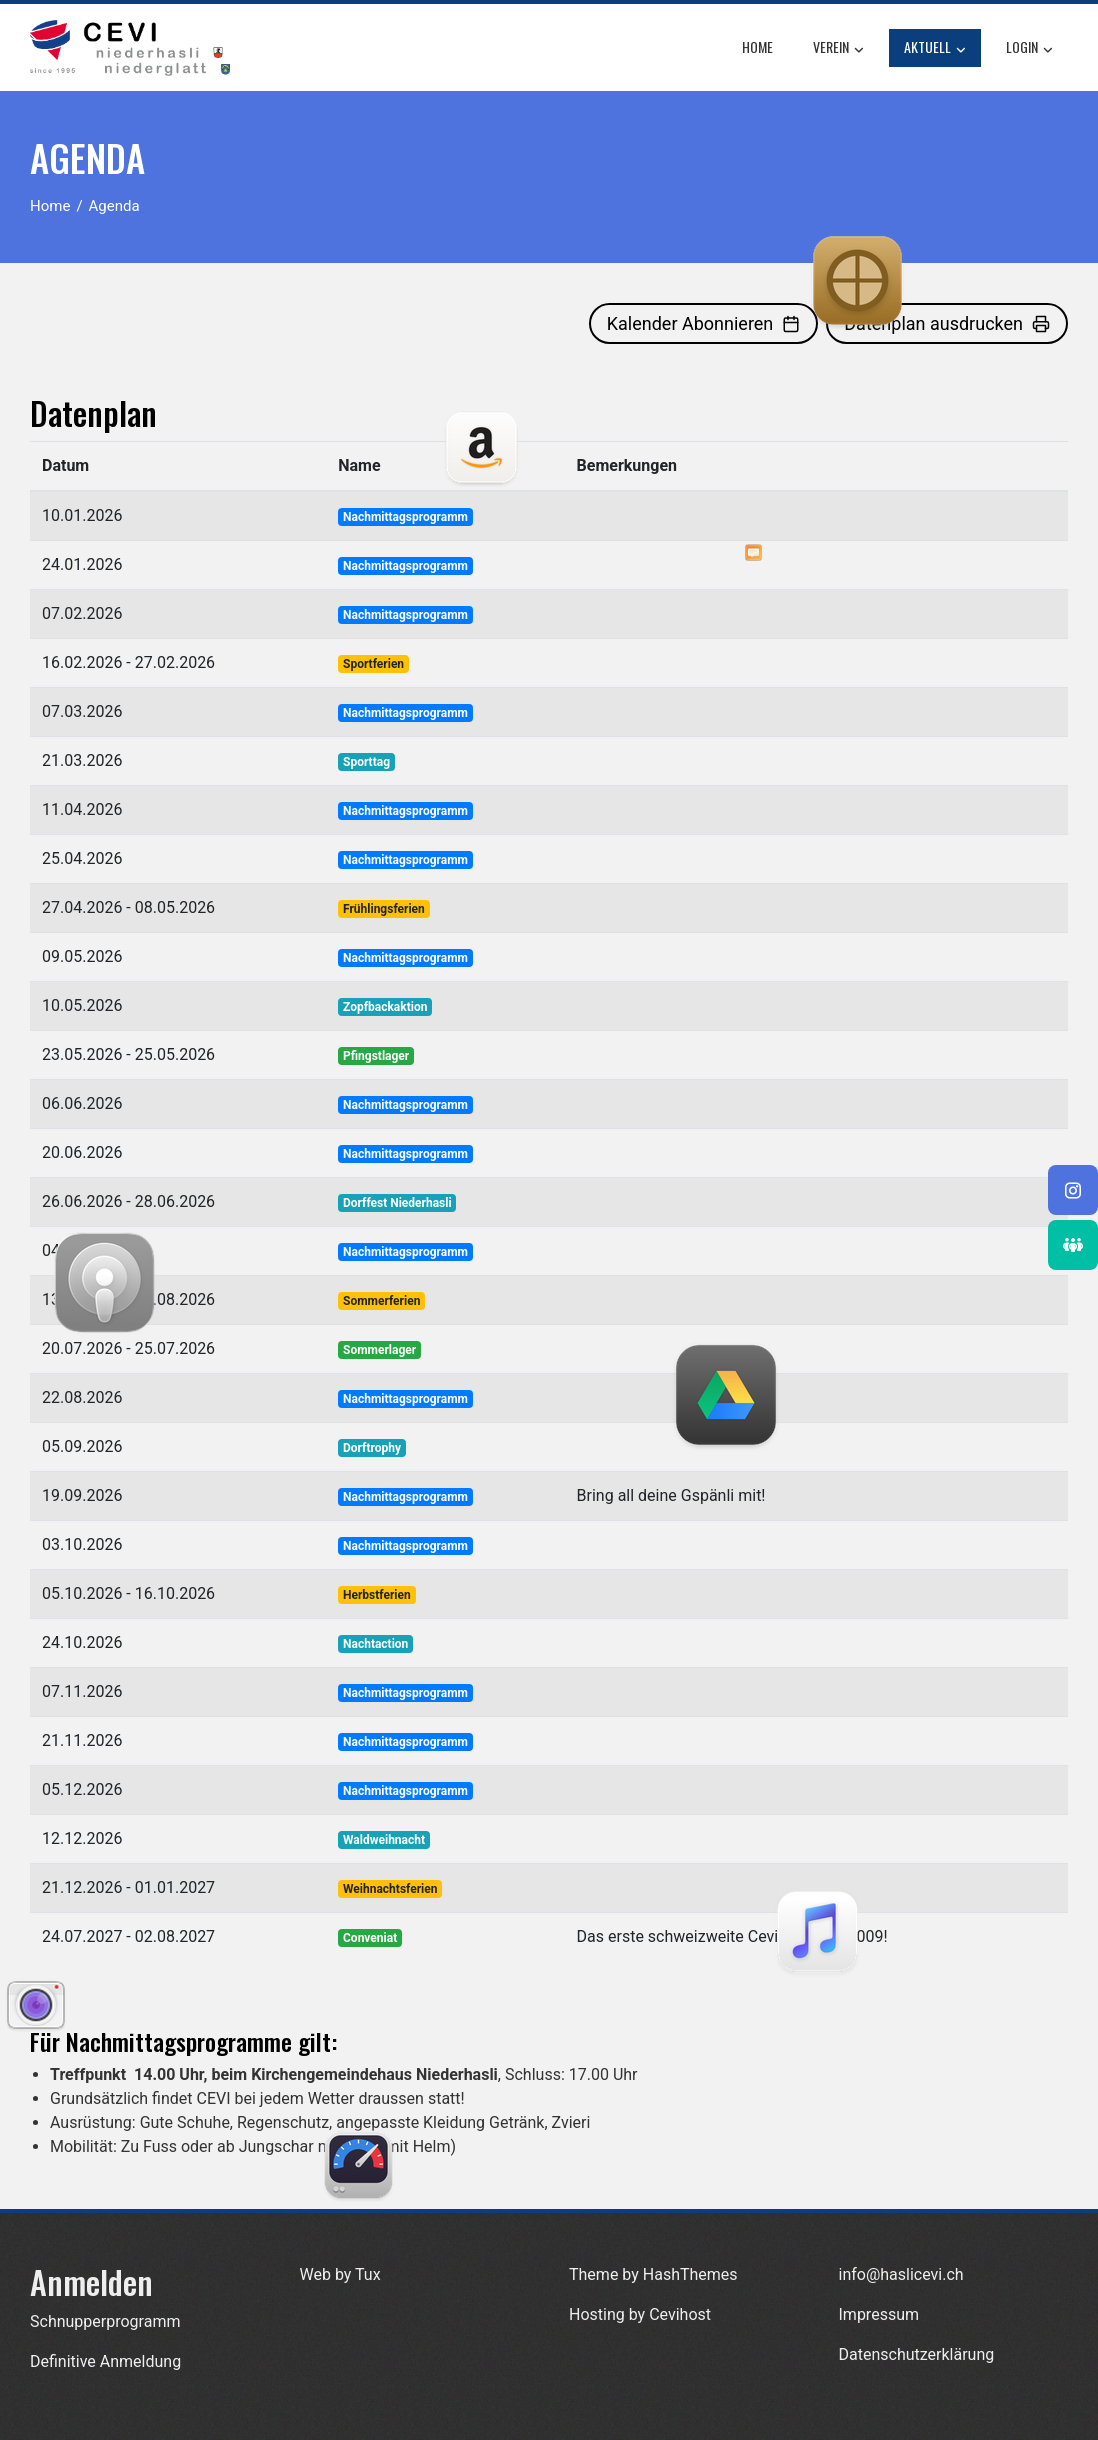  What do you see at coordinates (817, 1931) in the screenshot?
I see `open cantata music player` at bounding box center [817, 1931].